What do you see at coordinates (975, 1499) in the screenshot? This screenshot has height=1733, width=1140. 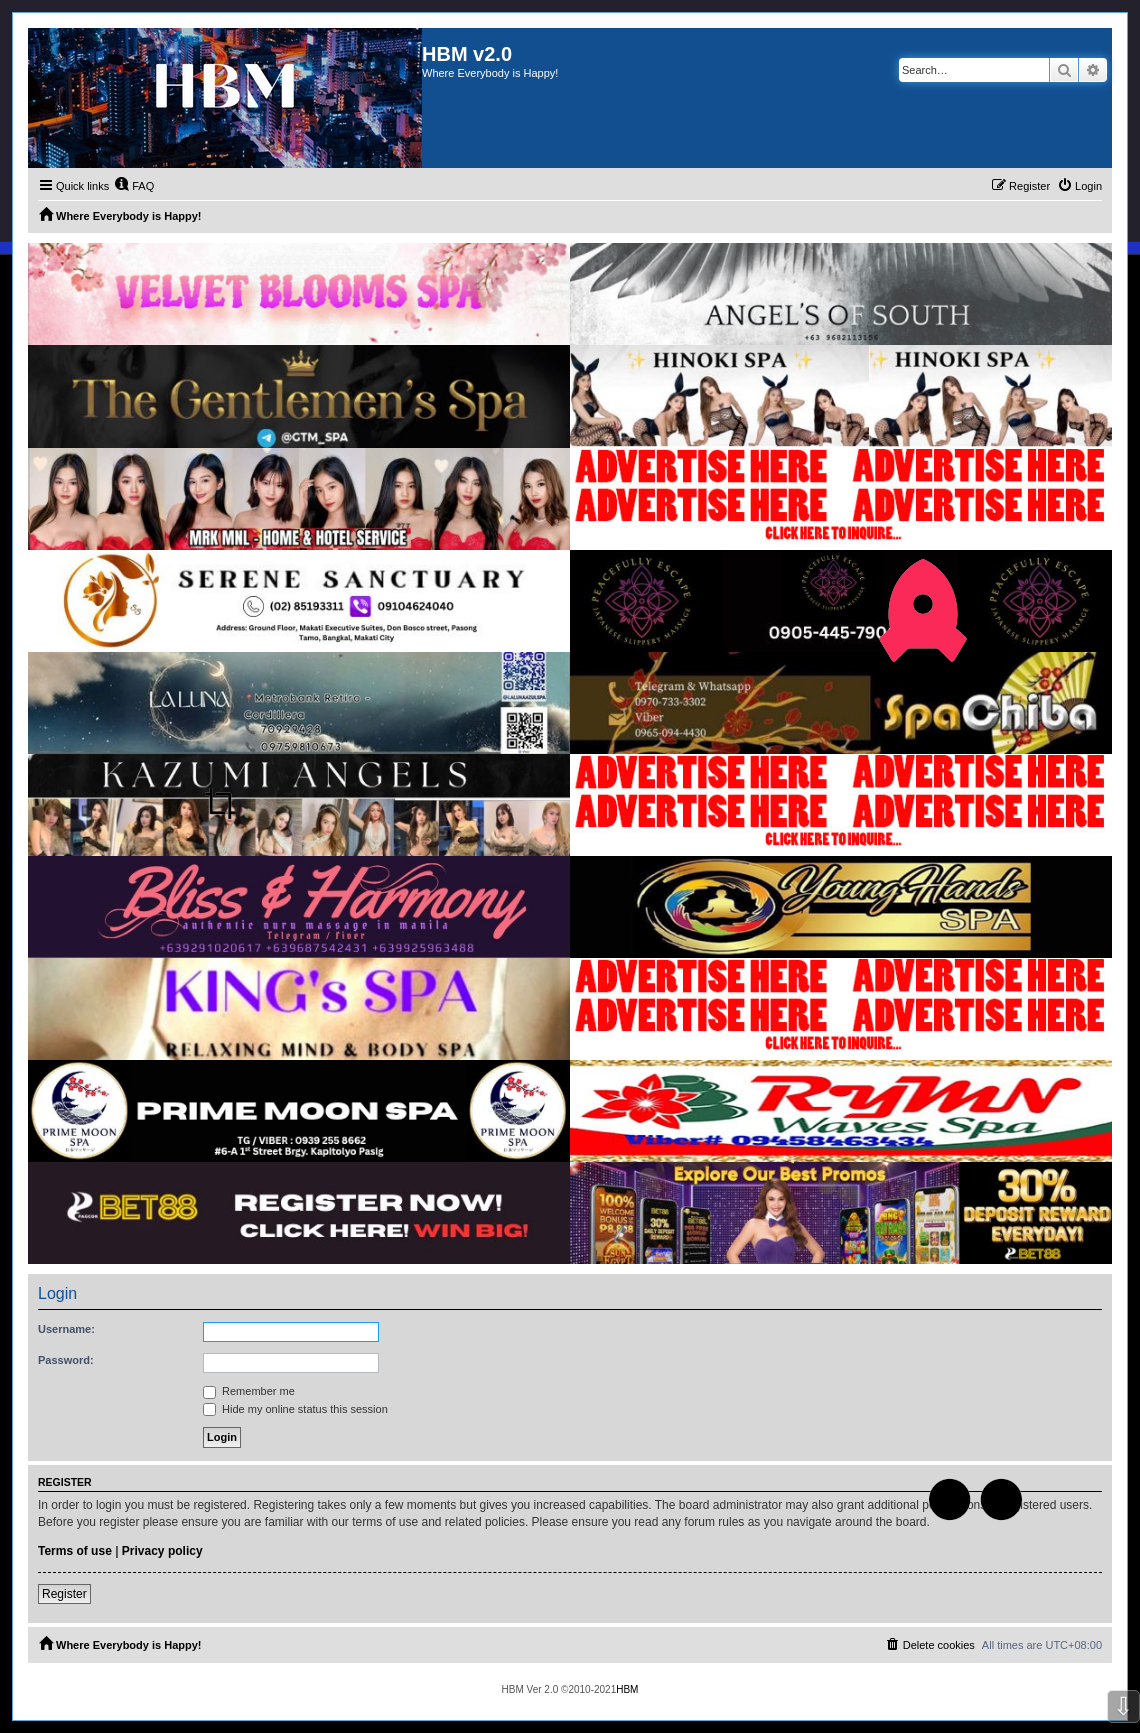 I see `open Flickr app` at bounding box center [975, 1499].